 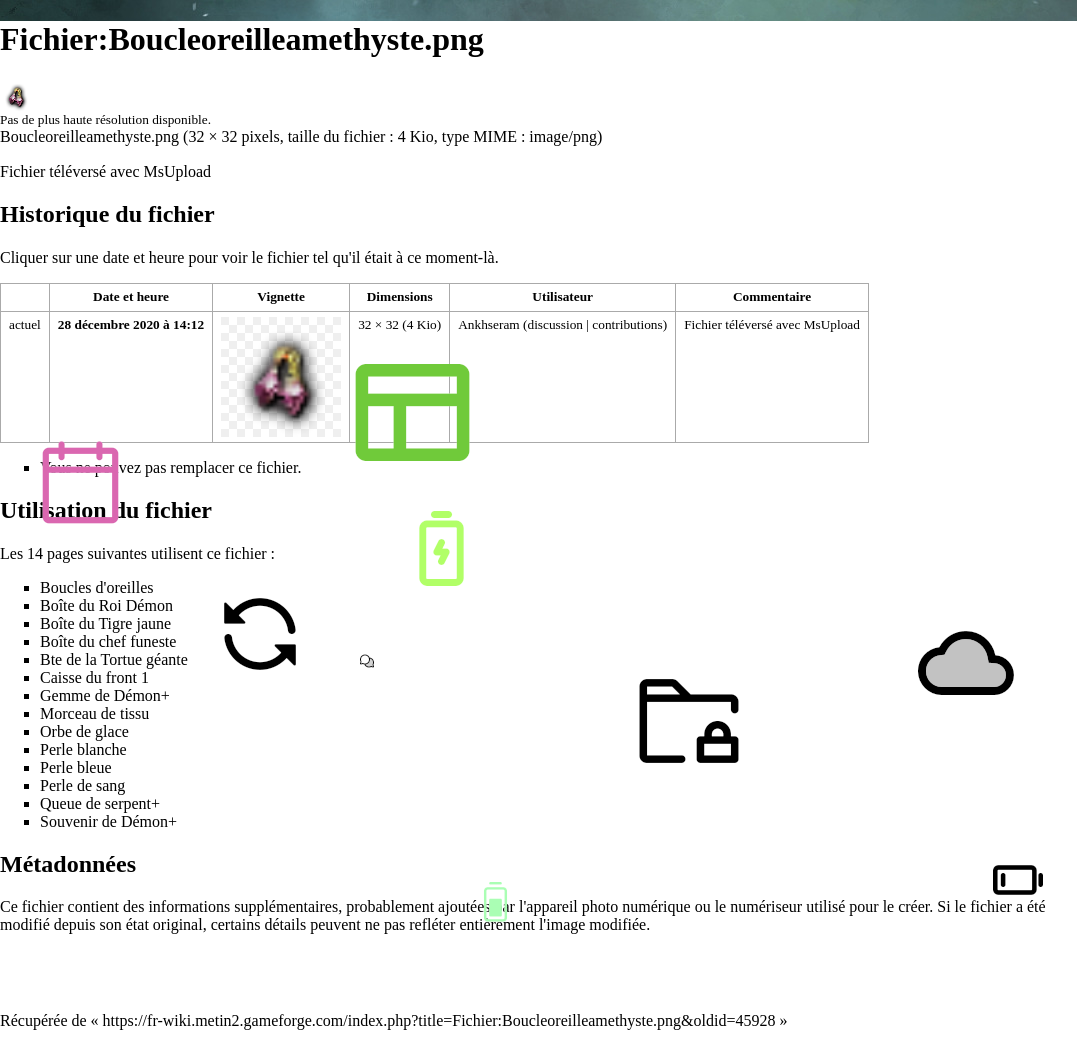 I want to click on indicates low battery level, so click(x=1018, y=880).